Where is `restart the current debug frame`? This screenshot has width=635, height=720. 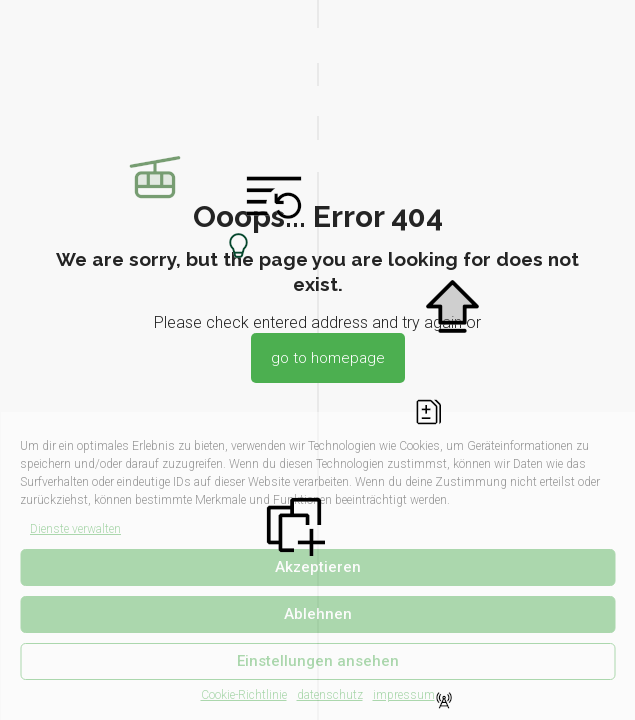 restart the current debug frame is located at coordinates (274, 196).